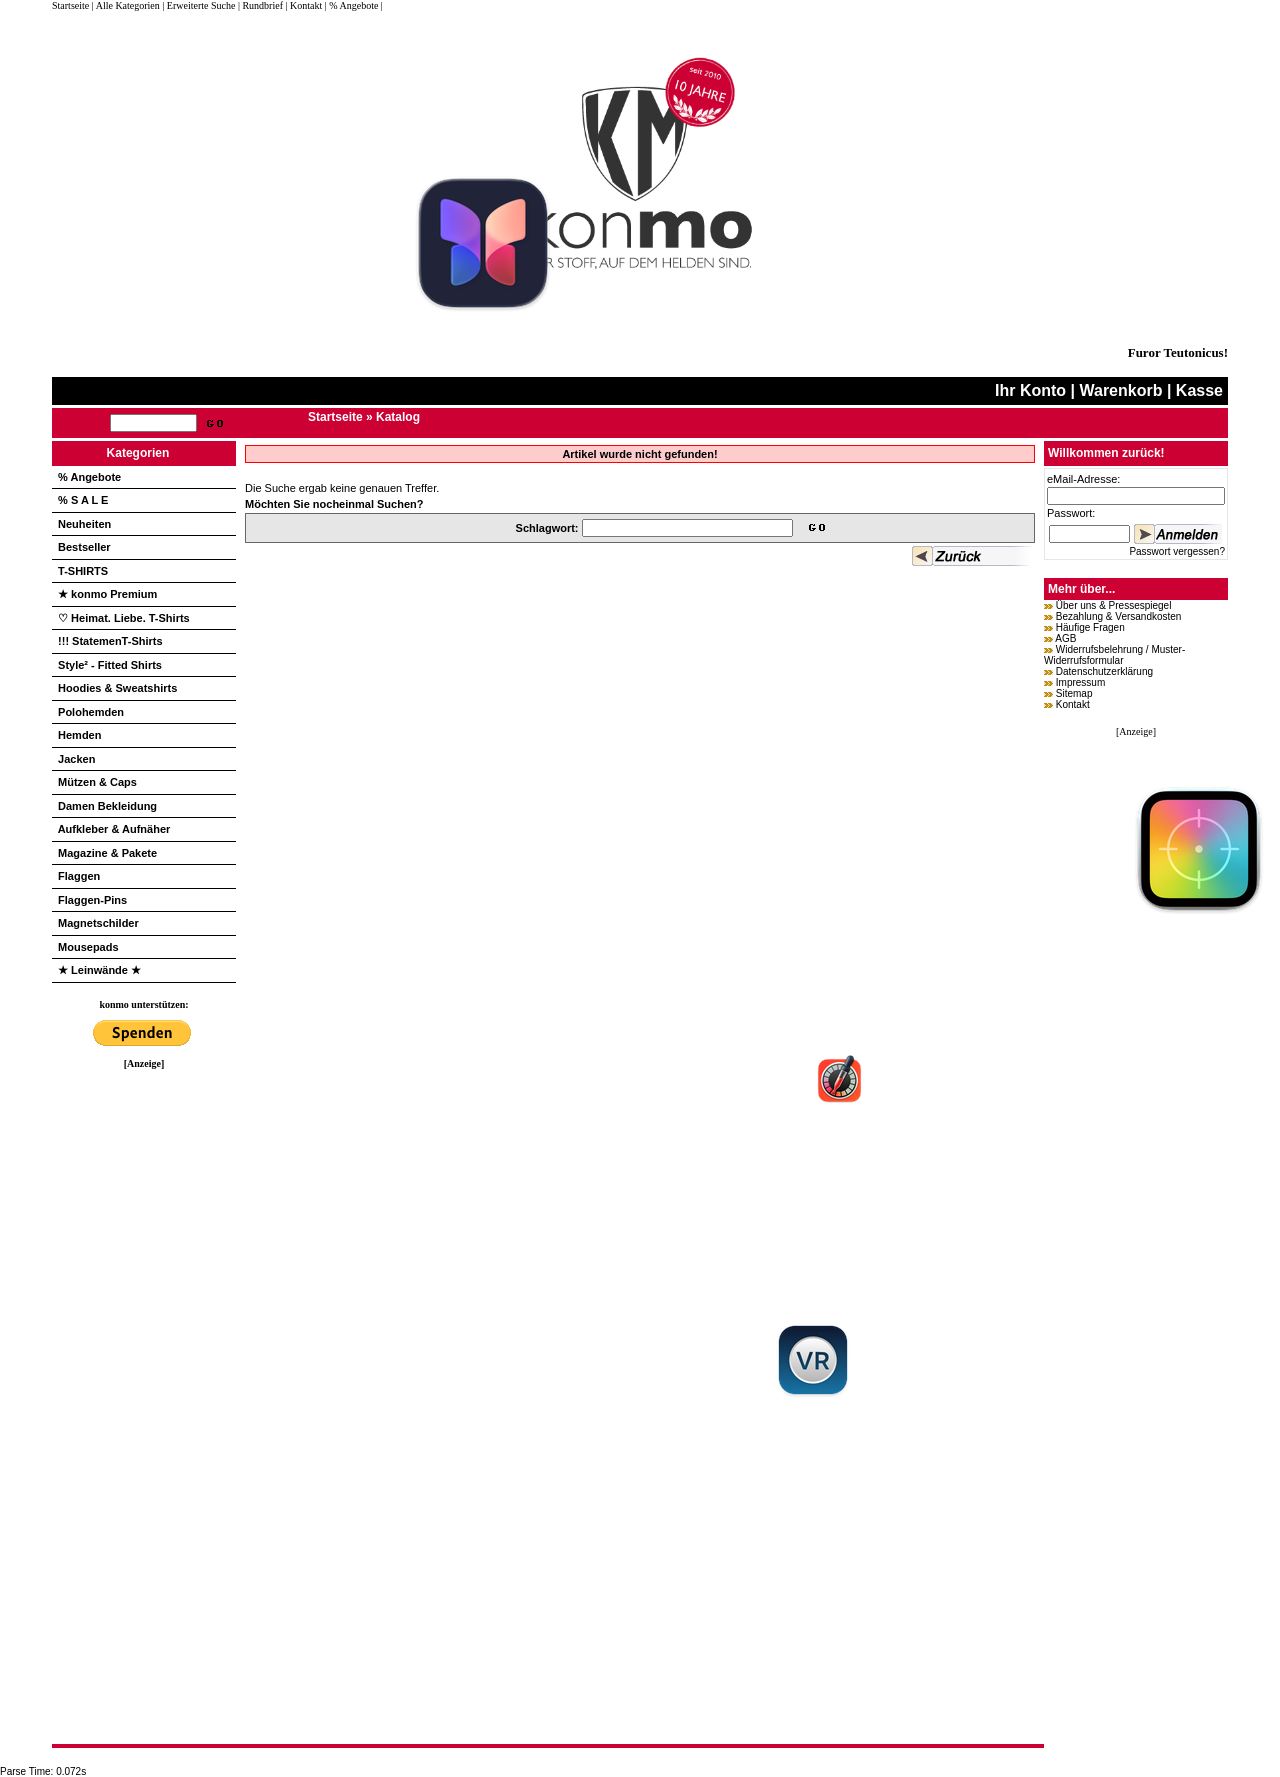  What do you see at coordinates (483, 243) in the screenshot?
I see `open the journal app` at bounding box center [483, 243].